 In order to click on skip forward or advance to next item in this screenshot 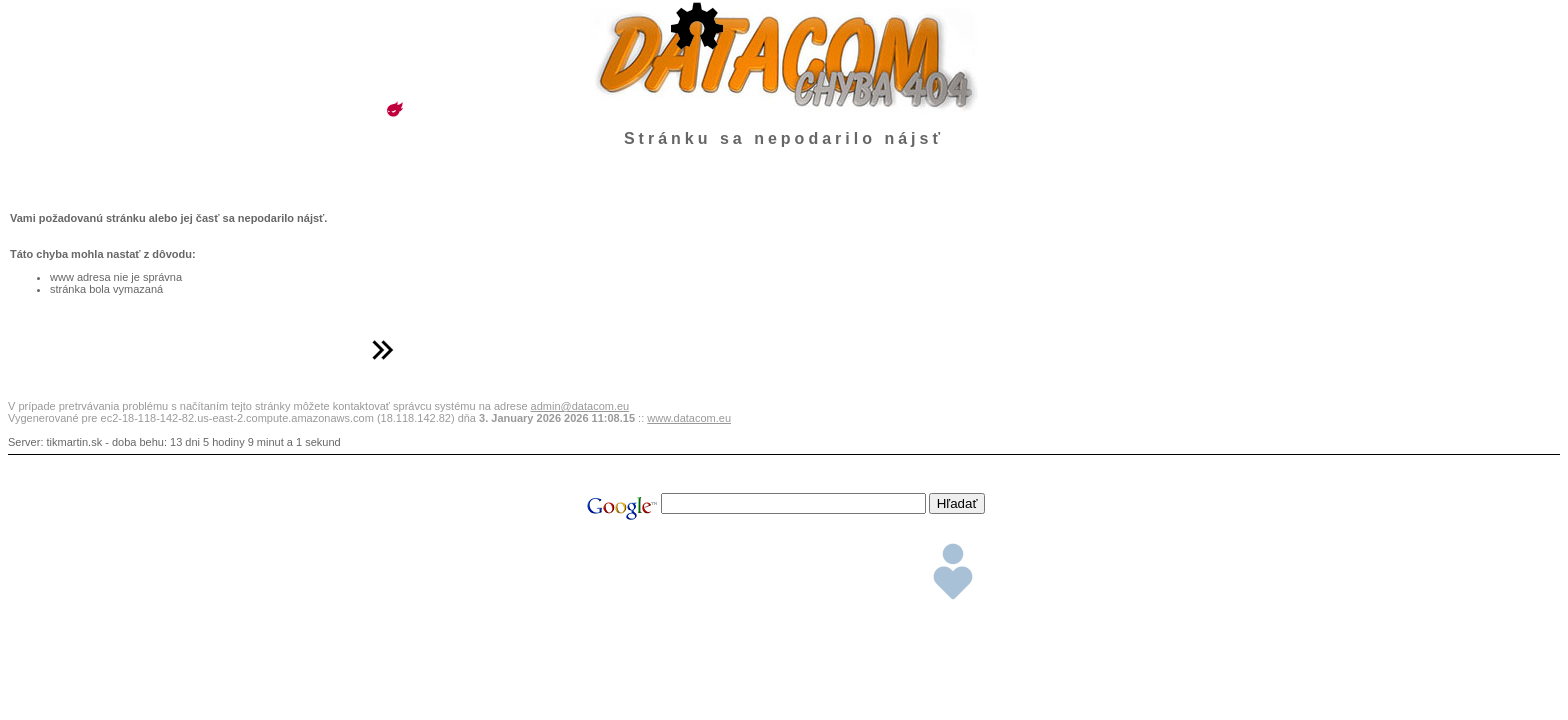, I will do `click(382, 350)`.